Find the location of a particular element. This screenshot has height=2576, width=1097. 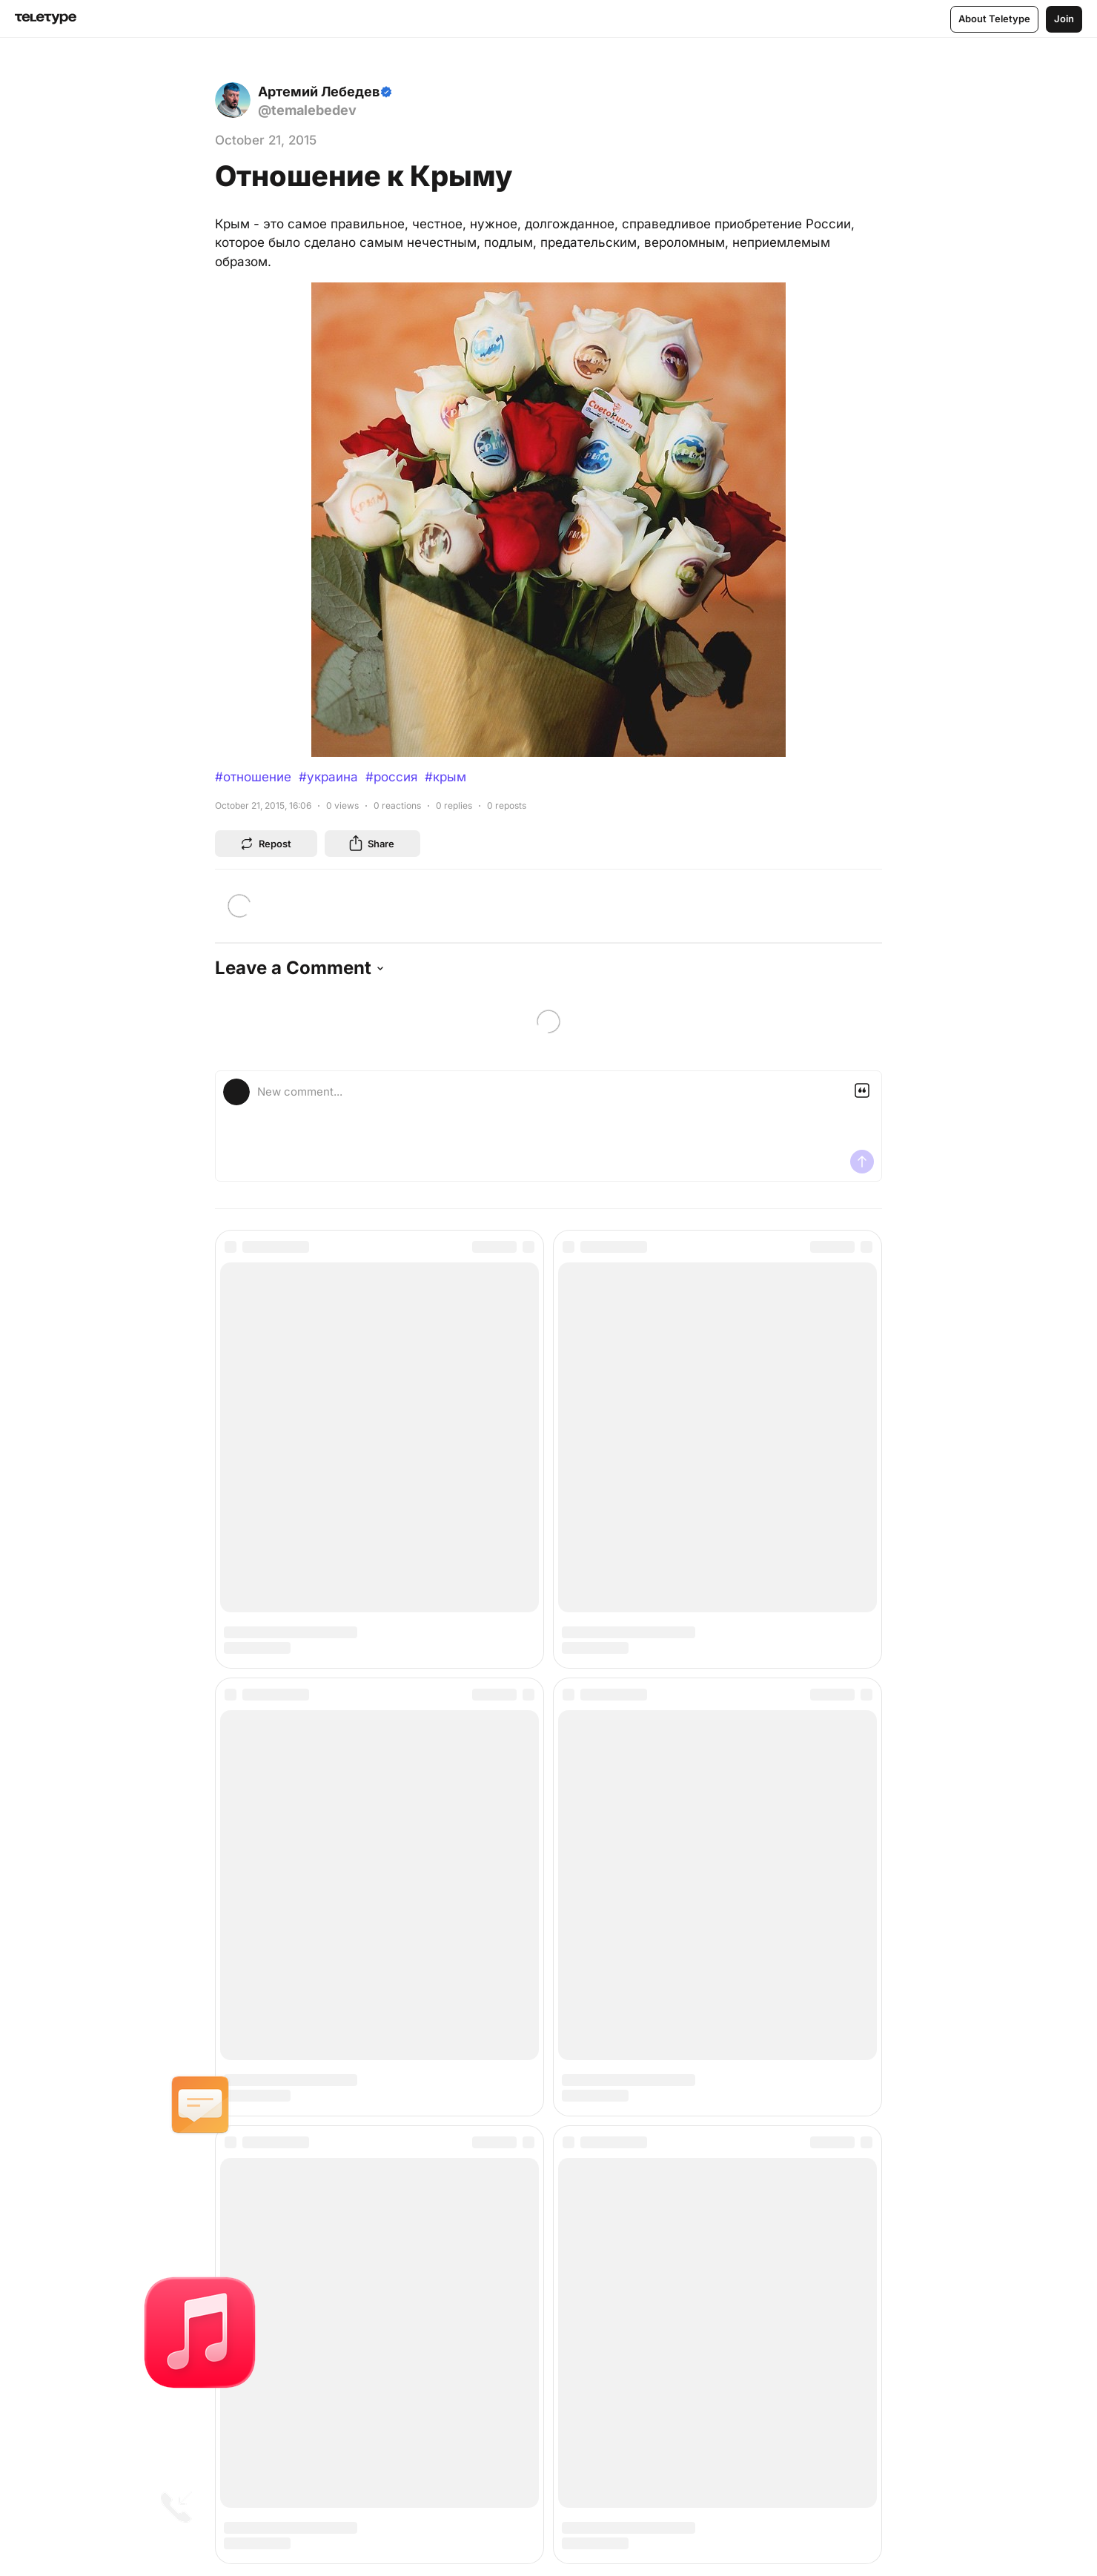

open the gnome music app is located at coordinates (199, 2332).